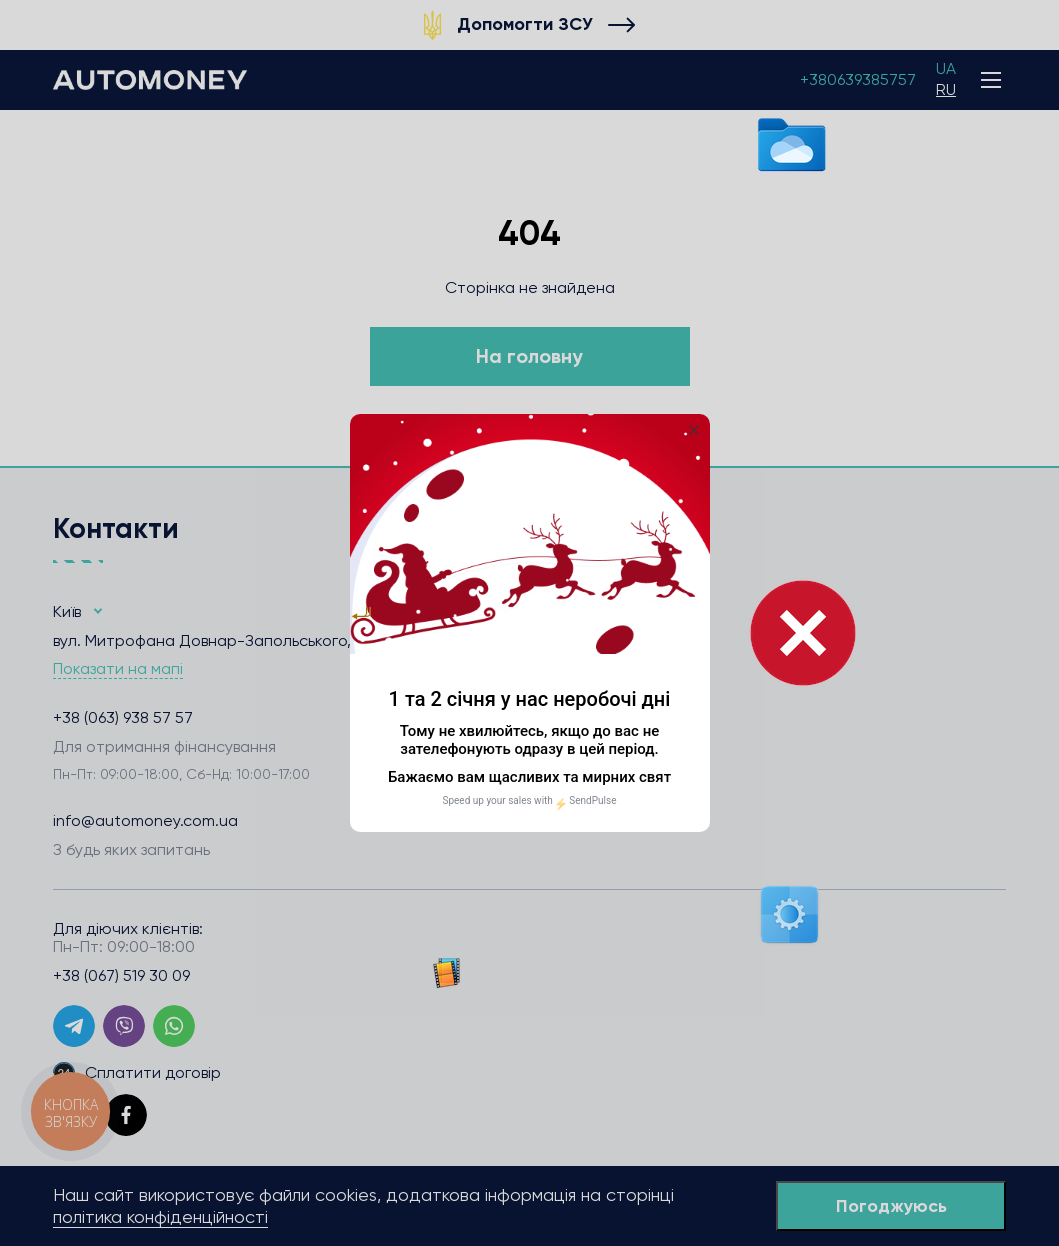 The height and width of the screenshot is (1246, 1059). What do you see at coordinates (791, 146) in the screenshot?
I see `open OneDrive synced folder` at bounding box center [791, 146].